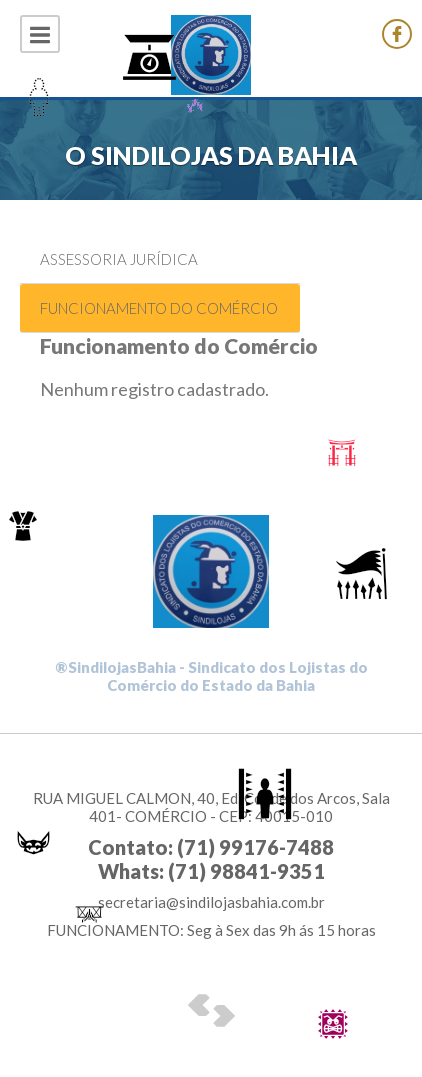  I want to click on indicates a trap or hazard zone in a game, so click(265, 793).